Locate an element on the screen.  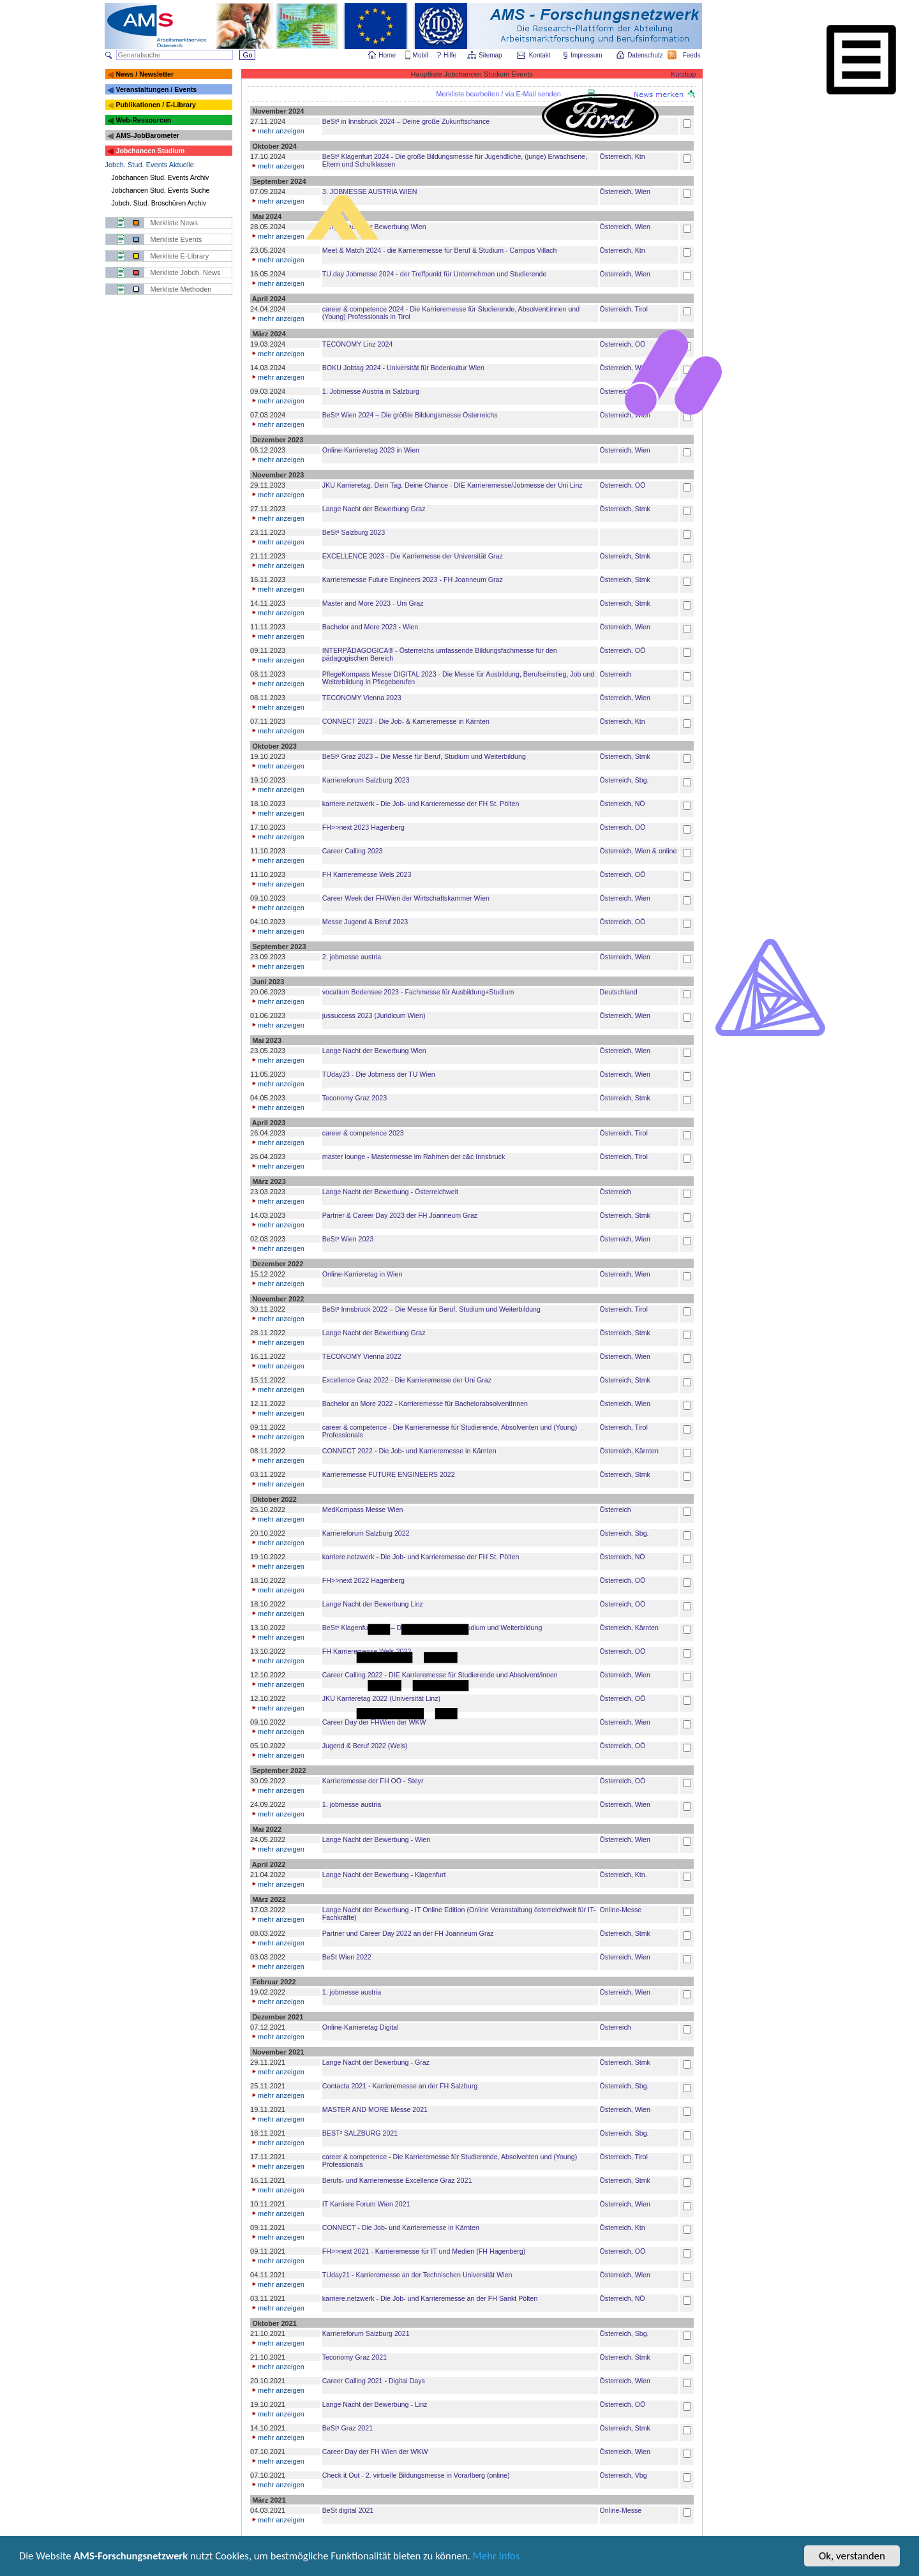
open the Affine app is located at coordinates (770, 987).